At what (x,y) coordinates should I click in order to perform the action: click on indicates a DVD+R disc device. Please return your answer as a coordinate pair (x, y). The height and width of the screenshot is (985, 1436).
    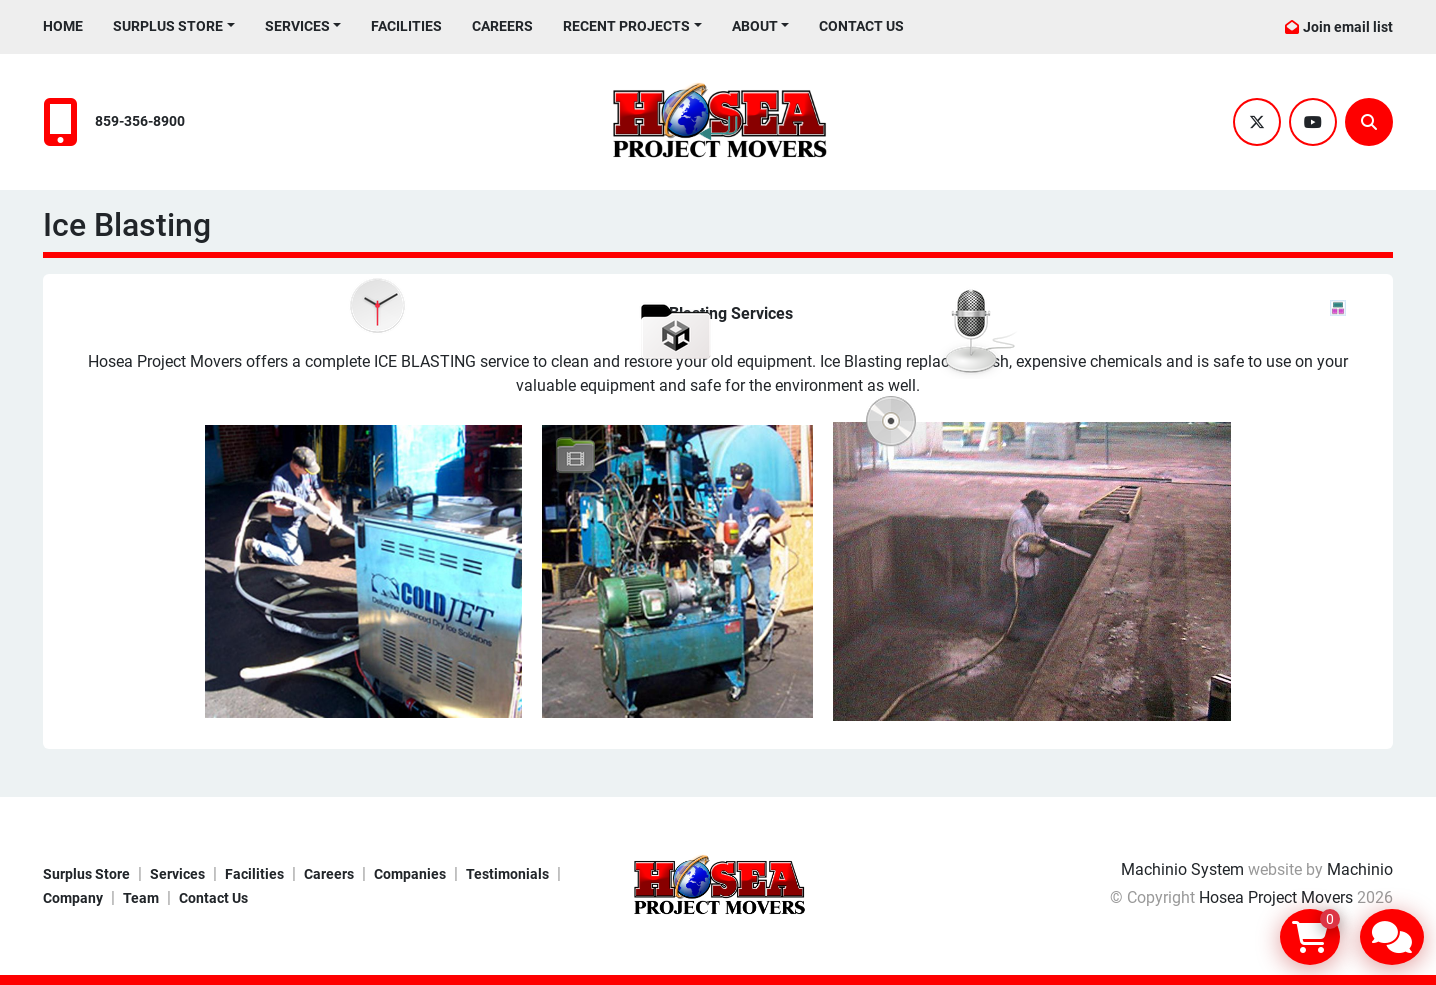
    Looking at the image, I should click on (891, 421).